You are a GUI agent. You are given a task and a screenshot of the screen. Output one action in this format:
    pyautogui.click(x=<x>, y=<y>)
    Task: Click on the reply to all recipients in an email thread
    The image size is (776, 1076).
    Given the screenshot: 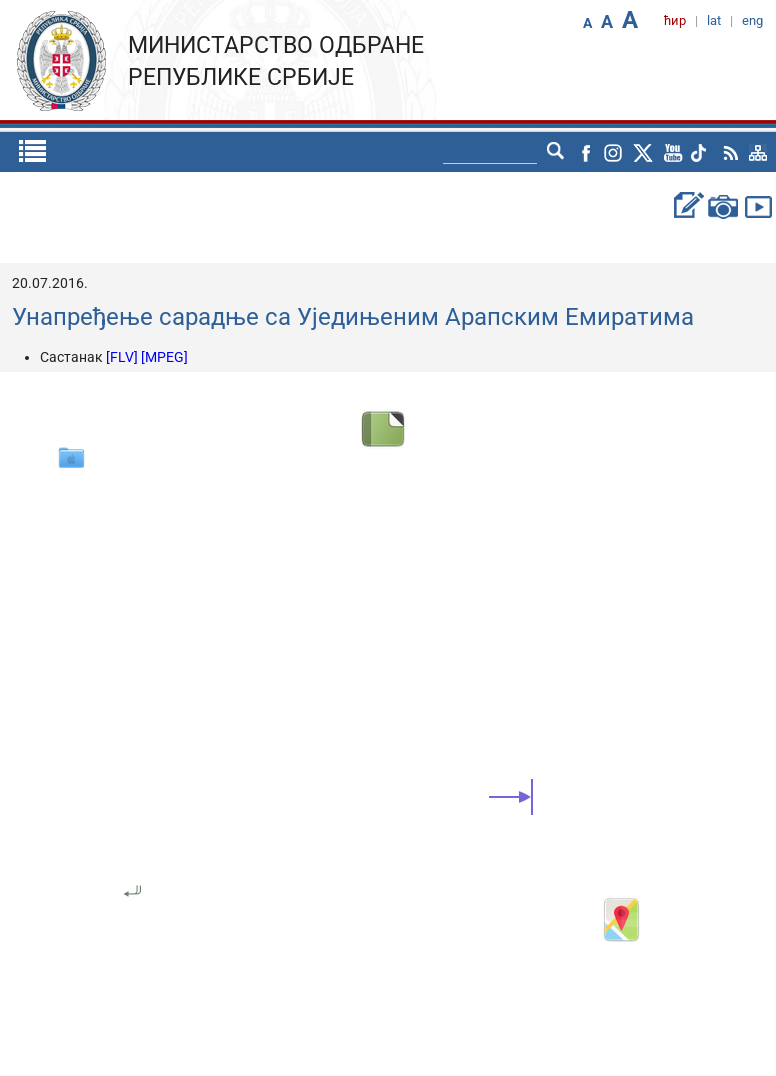 What is the action you would take?
    pyautogui.click(x=132, y=890)
    